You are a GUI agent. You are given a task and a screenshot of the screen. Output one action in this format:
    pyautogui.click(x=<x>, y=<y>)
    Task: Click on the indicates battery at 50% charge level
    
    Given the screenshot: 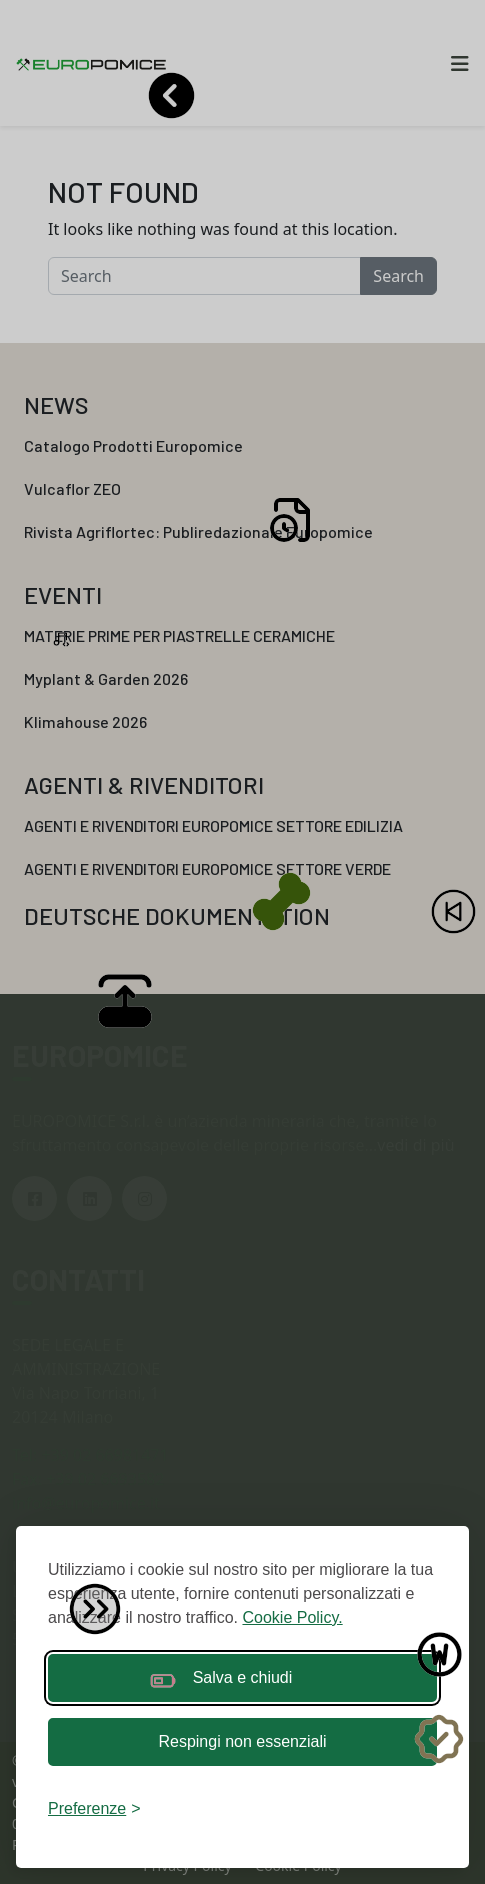 What is the action you would take?
    pyautogui.click(x=163, y=1680)
    